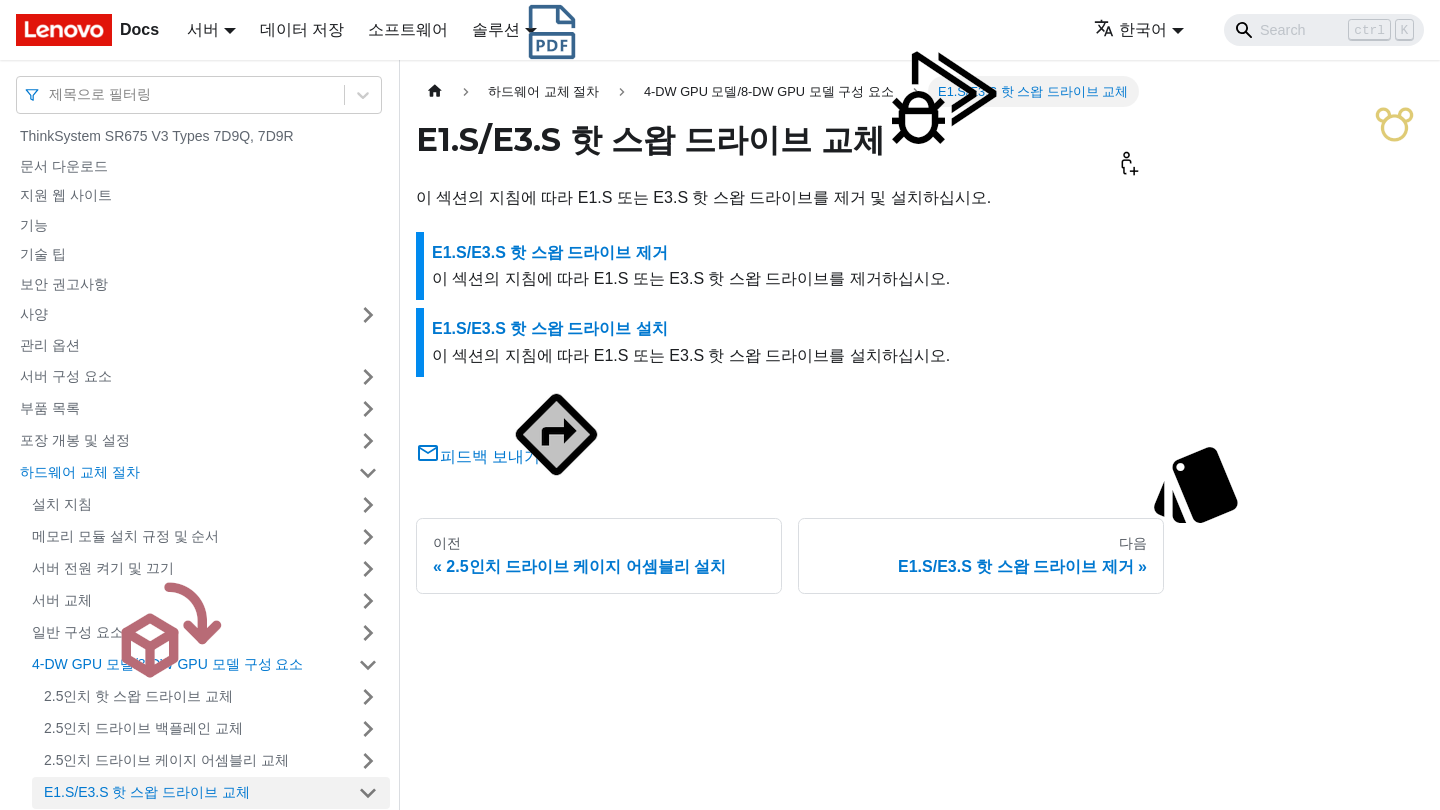 The image size is (1440, 810). Describe the element at coordinates (1197, 484) in the screenshot. I see `apply or change visual styles` at that location.